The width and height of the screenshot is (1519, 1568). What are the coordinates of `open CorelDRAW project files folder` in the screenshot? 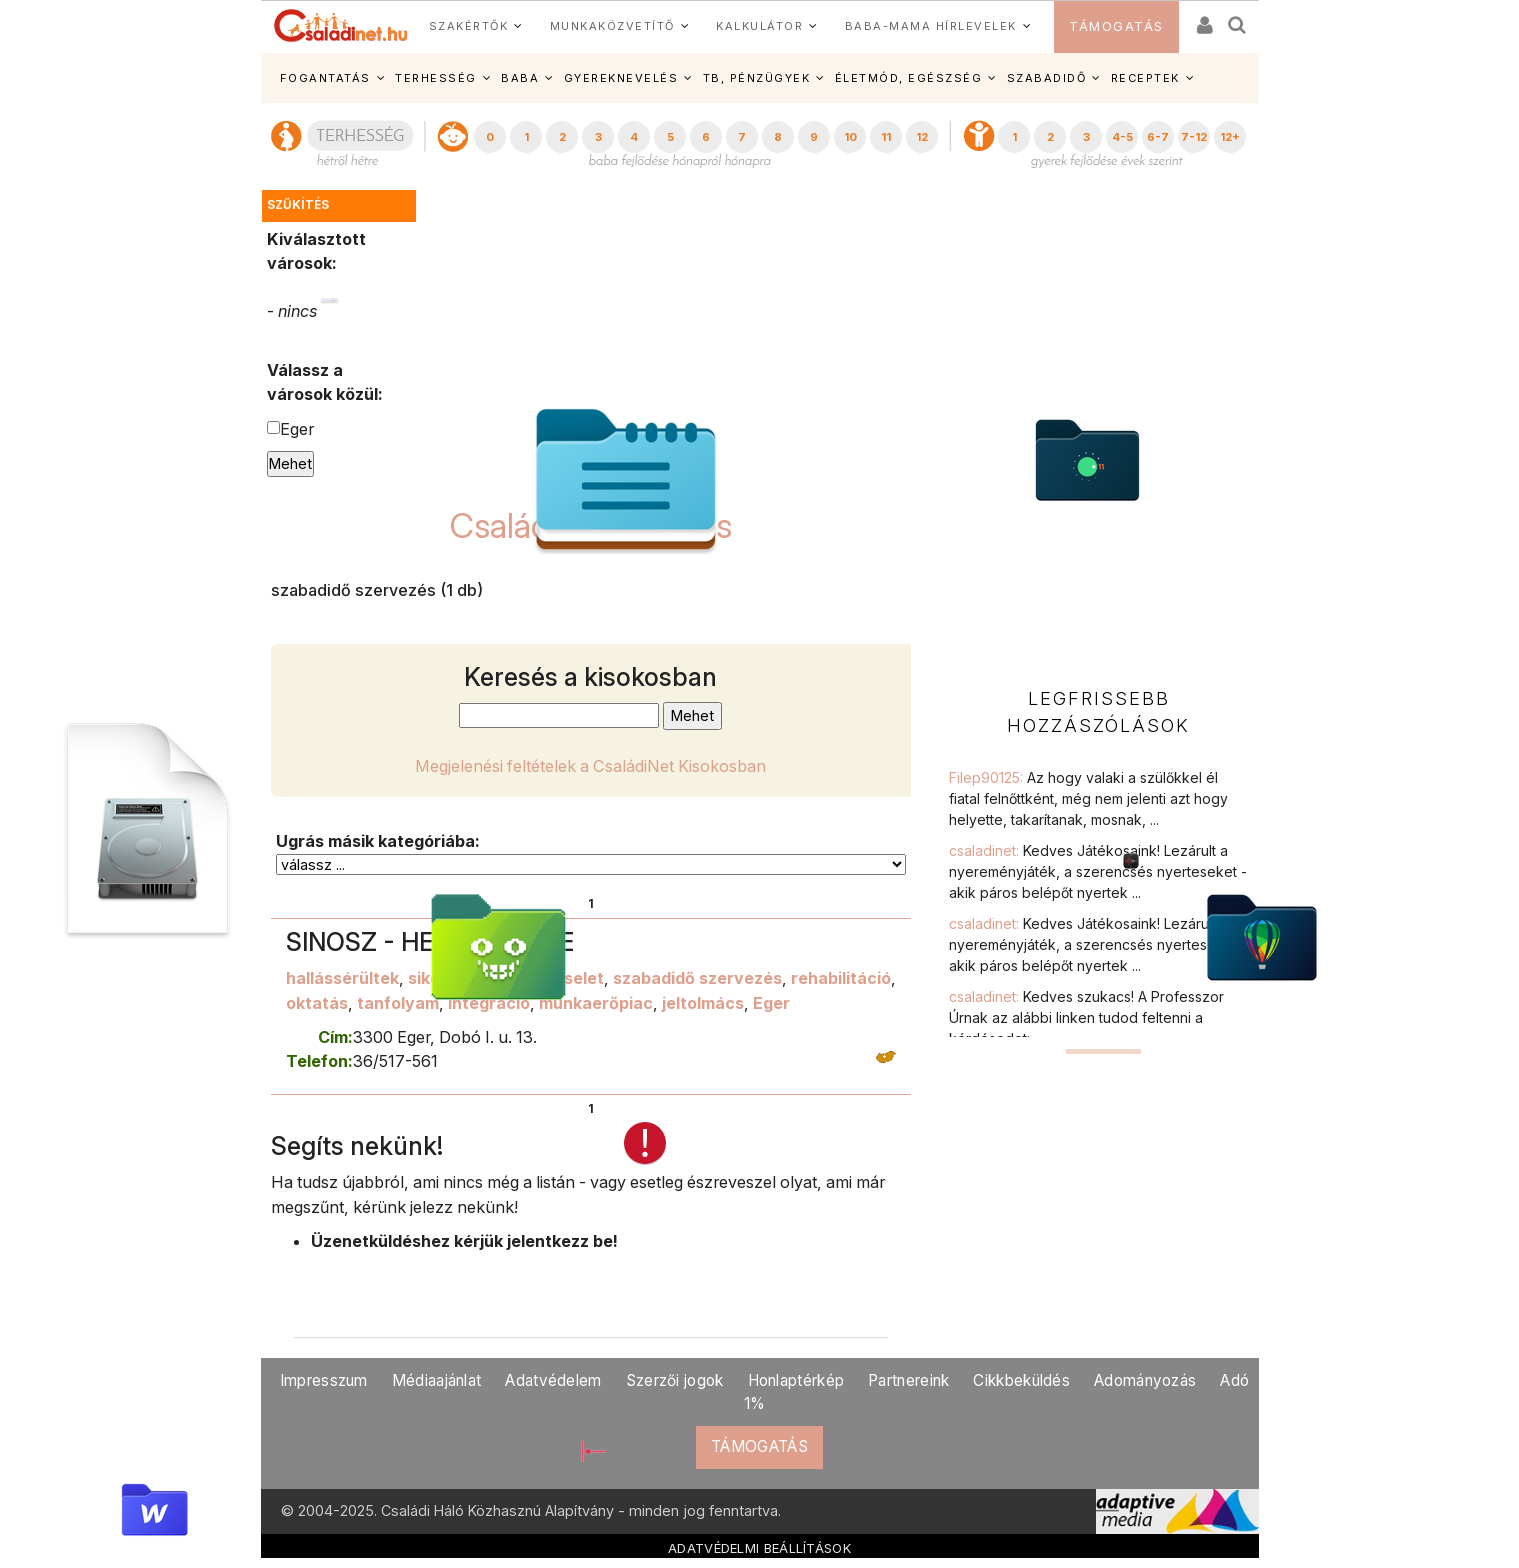 It's located at (1261, 940).